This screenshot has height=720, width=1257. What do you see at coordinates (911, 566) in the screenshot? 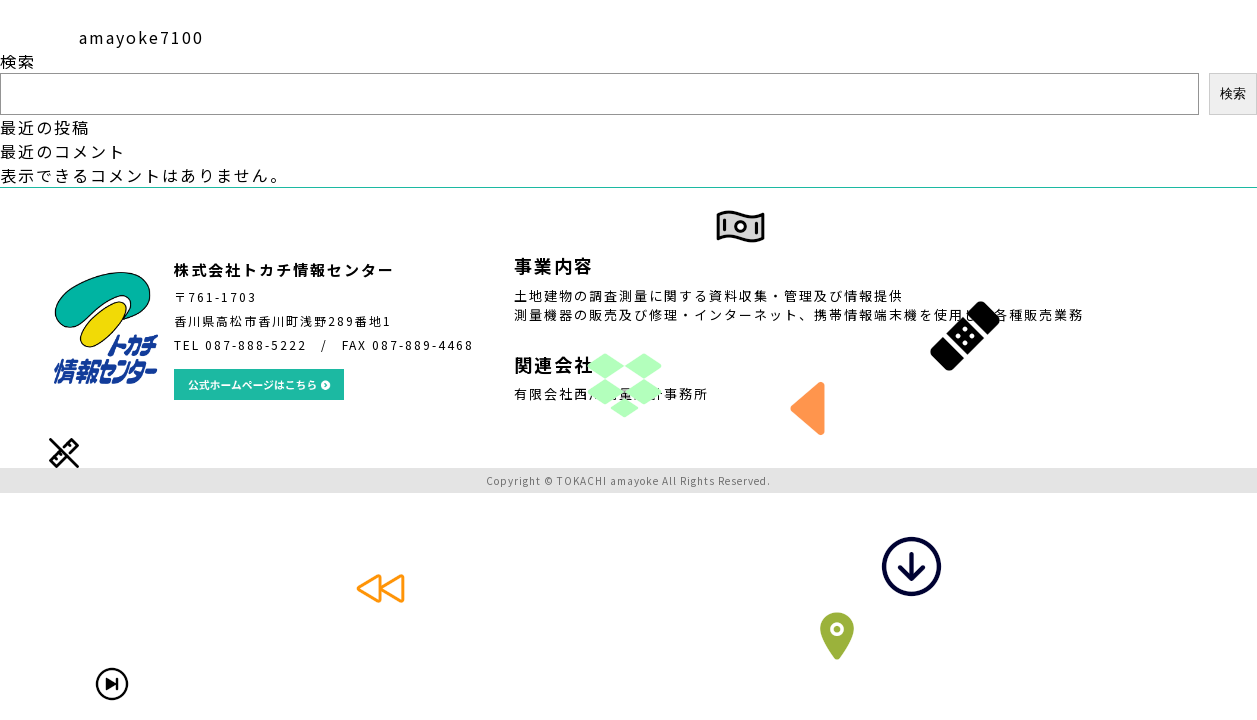
I see `download a file or content` at bounding box center [911, 566].